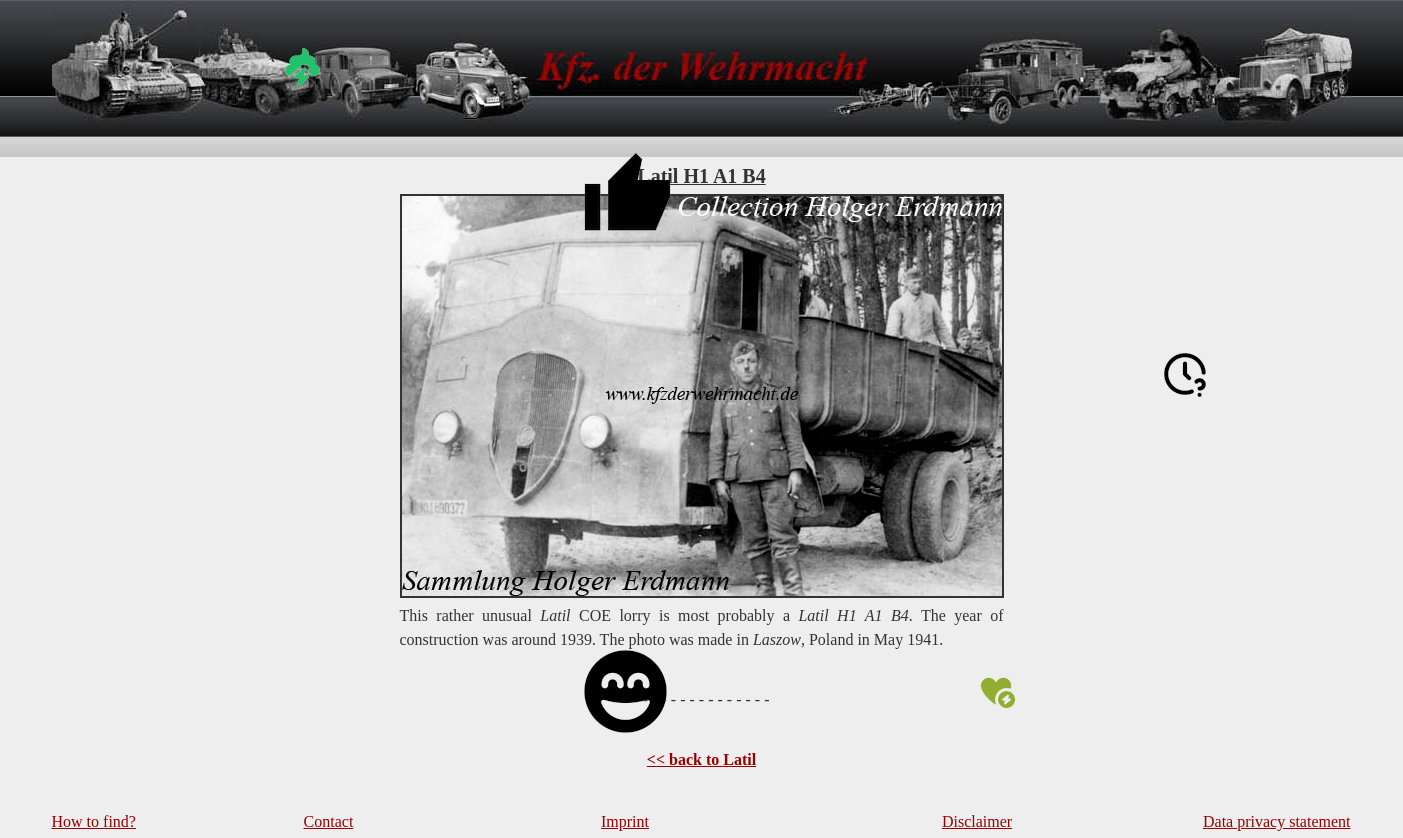 Image resolution: width=1403 pixels, height=838 pixels. Describe the element at coordinates (625, 691) in the screenshot. I see `add a reaction to a message` at that location.